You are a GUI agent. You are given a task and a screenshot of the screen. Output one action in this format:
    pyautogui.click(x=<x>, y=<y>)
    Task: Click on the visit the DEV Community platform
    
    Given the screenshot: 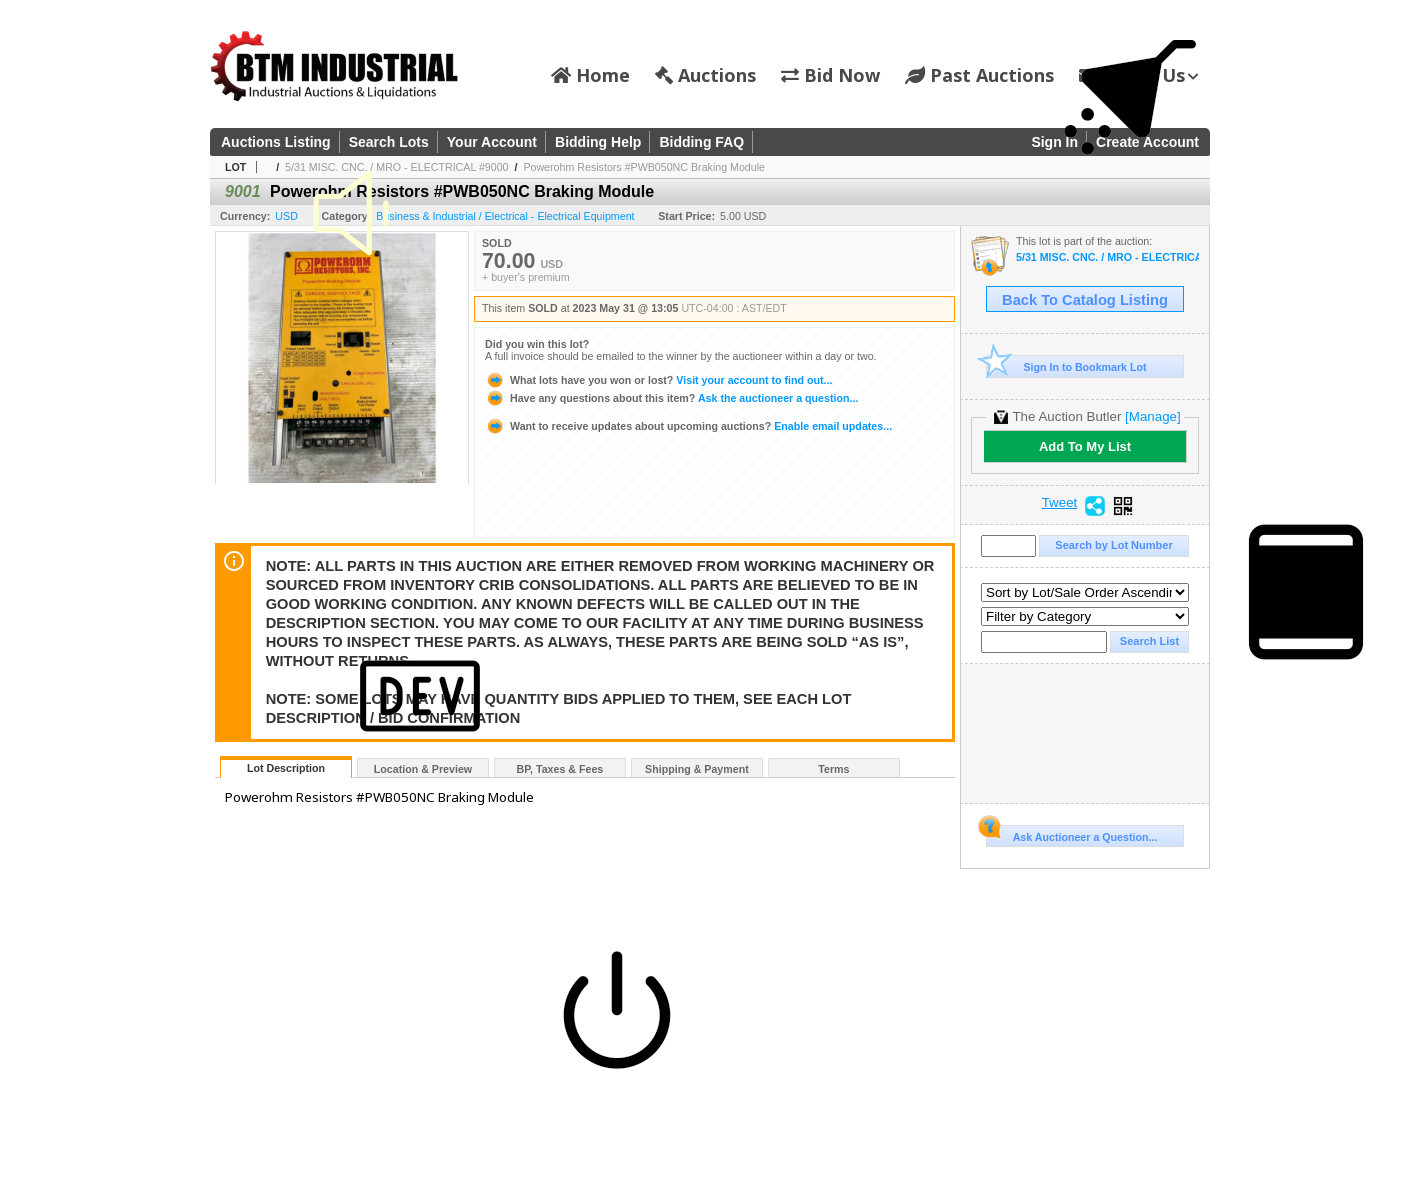 What is the action you would take?
    pyautogui.click(x=420, y=696)
    